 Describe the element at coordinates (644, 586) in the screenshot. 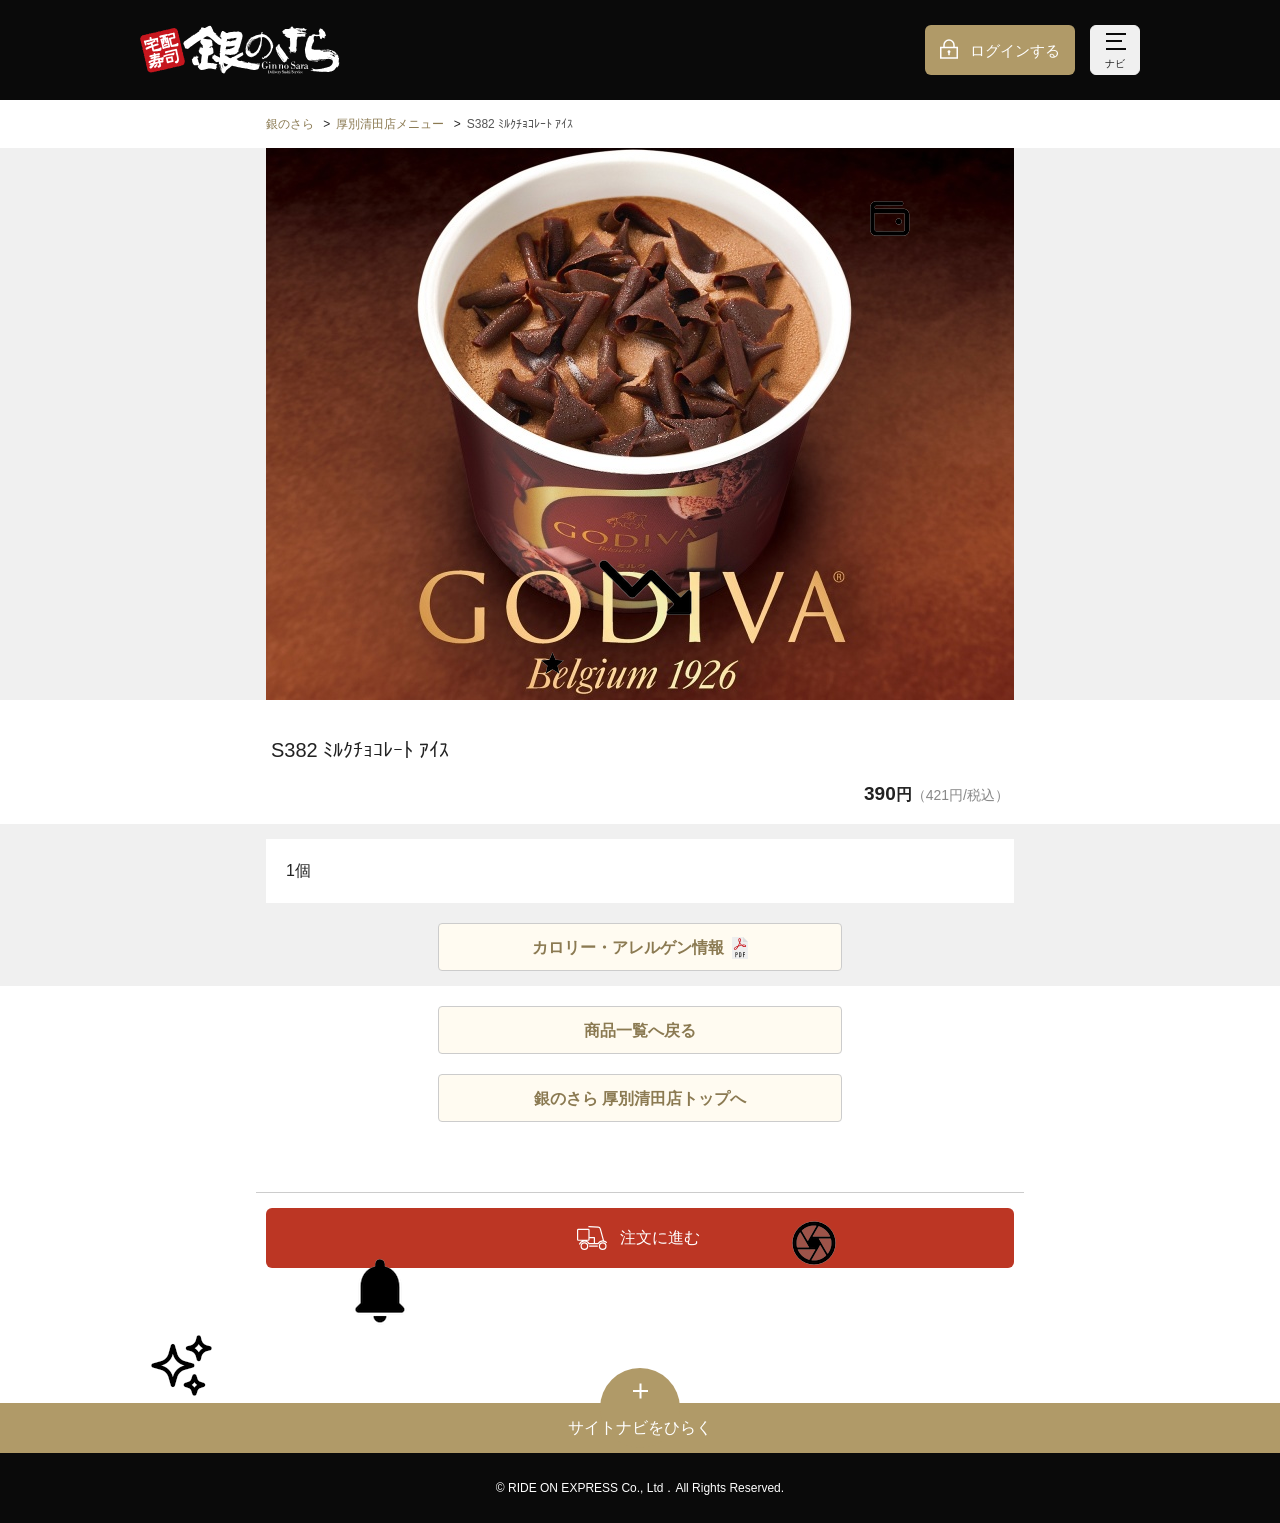

I see `indicates a declining trend or decreasing value` at that location.